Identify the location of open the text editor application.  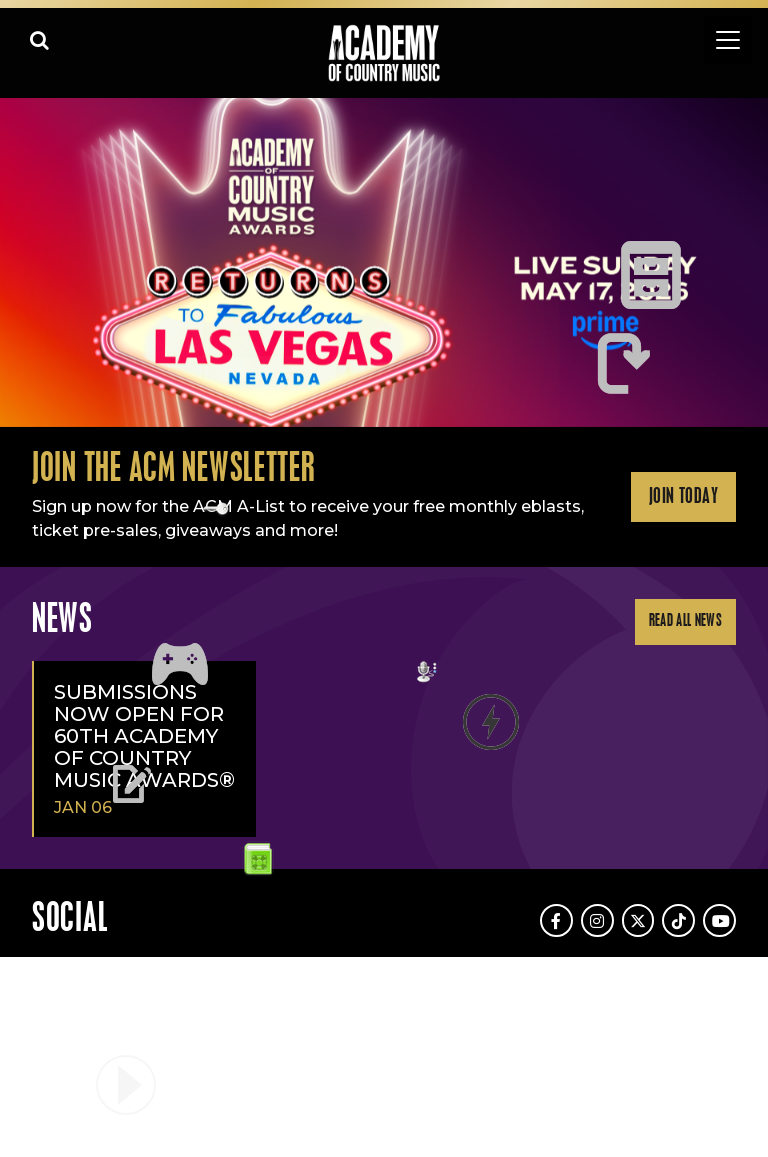
(132, 784).